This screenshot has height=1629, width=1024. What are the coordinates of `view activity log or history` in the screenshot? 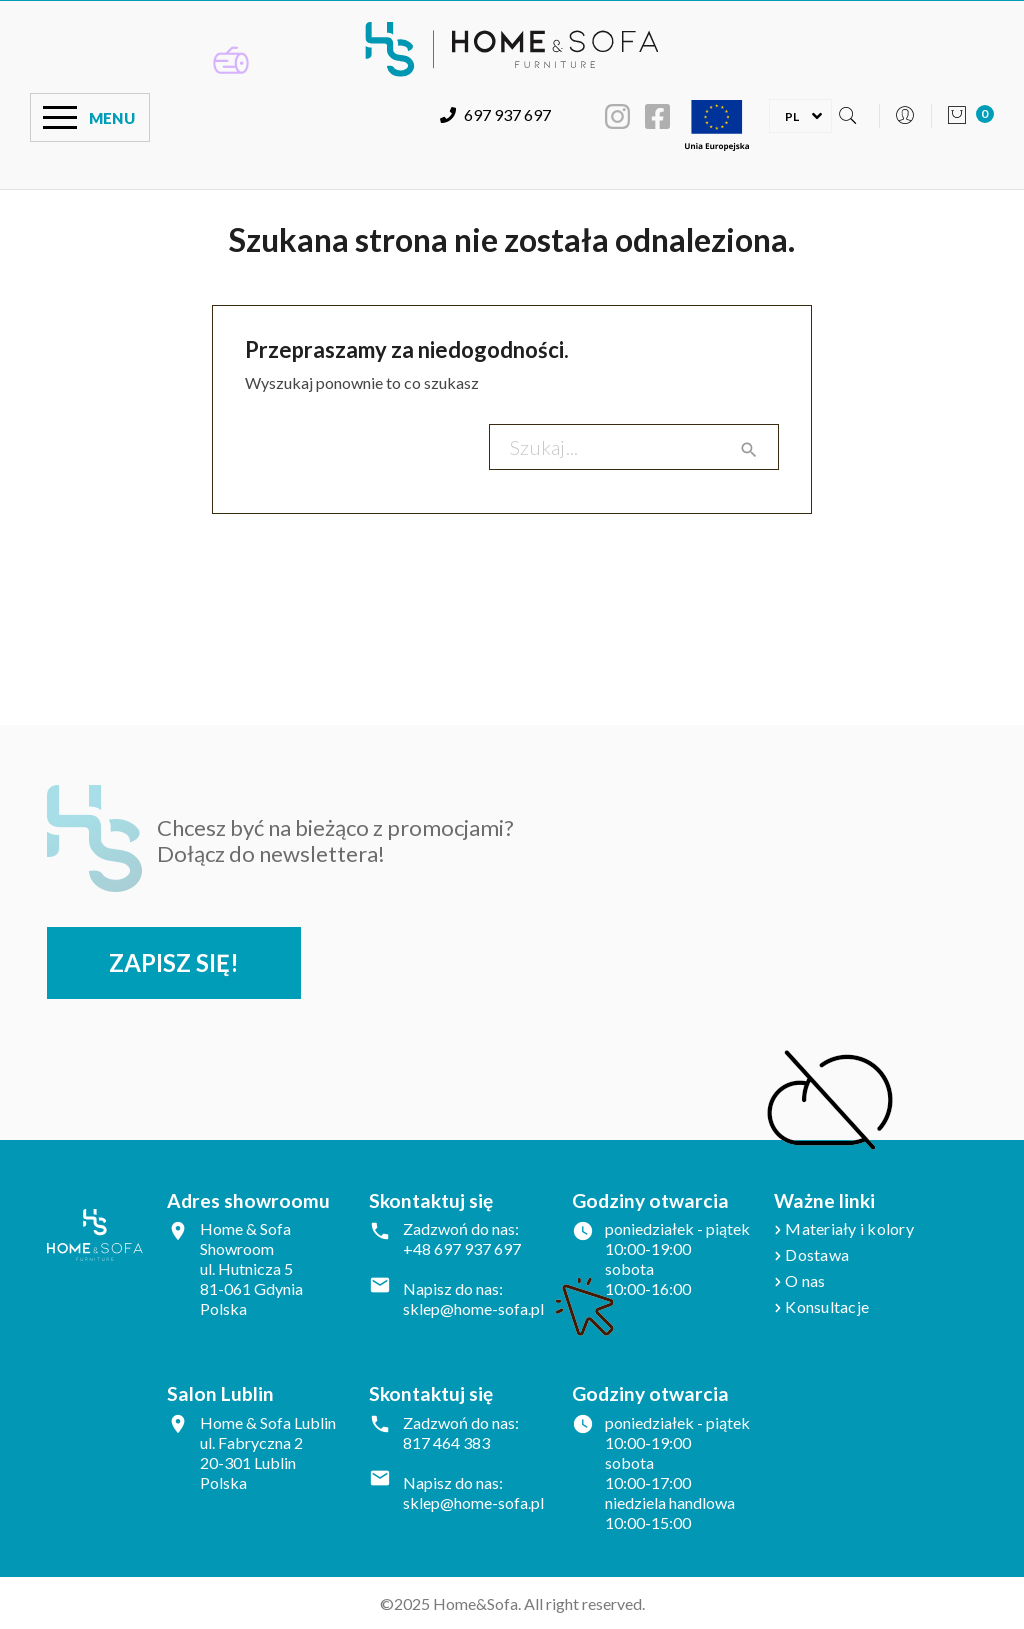 It's located at (231, 62).